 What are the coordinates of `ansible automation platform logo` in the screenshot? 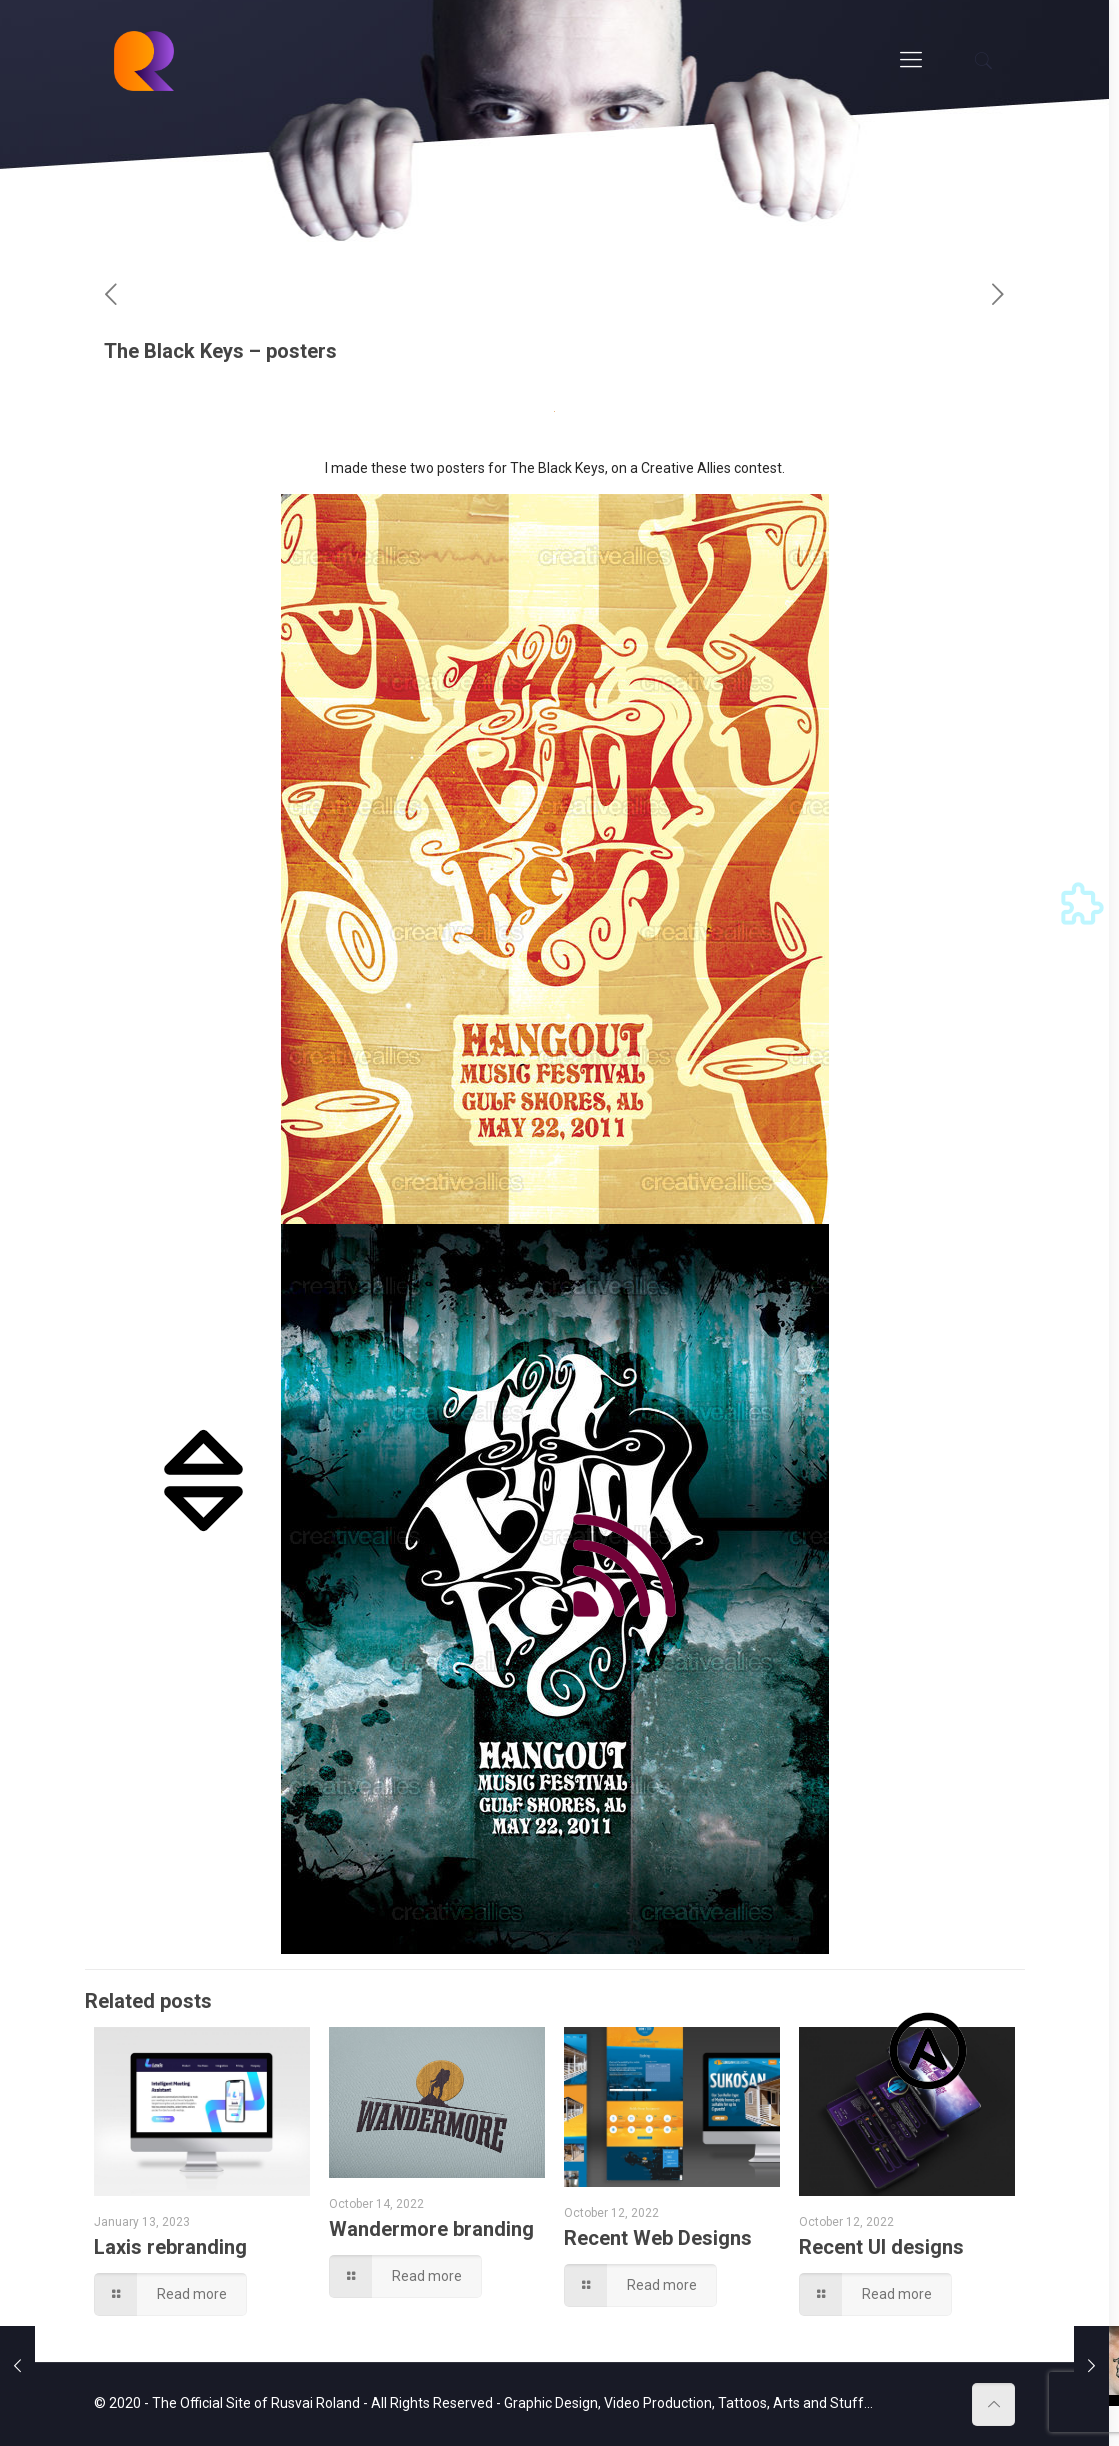 It's located at (928, 2051).